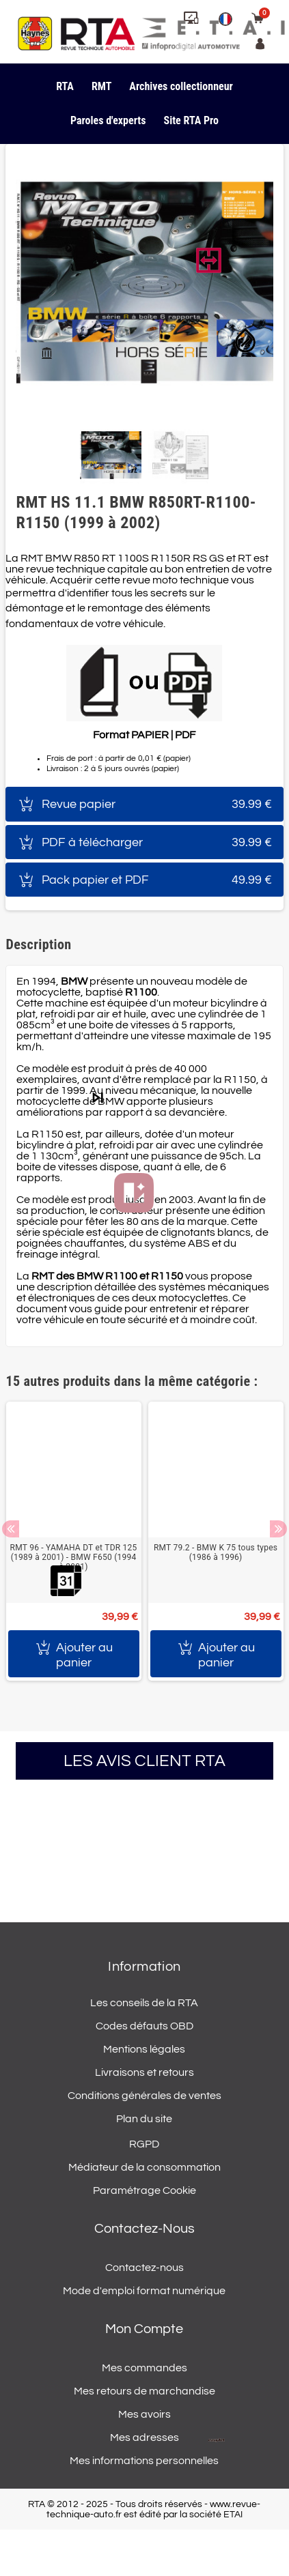 The height and width of the screenshot is (2576, 289). I want to click on split table cells horizontally, so click(208, 260).